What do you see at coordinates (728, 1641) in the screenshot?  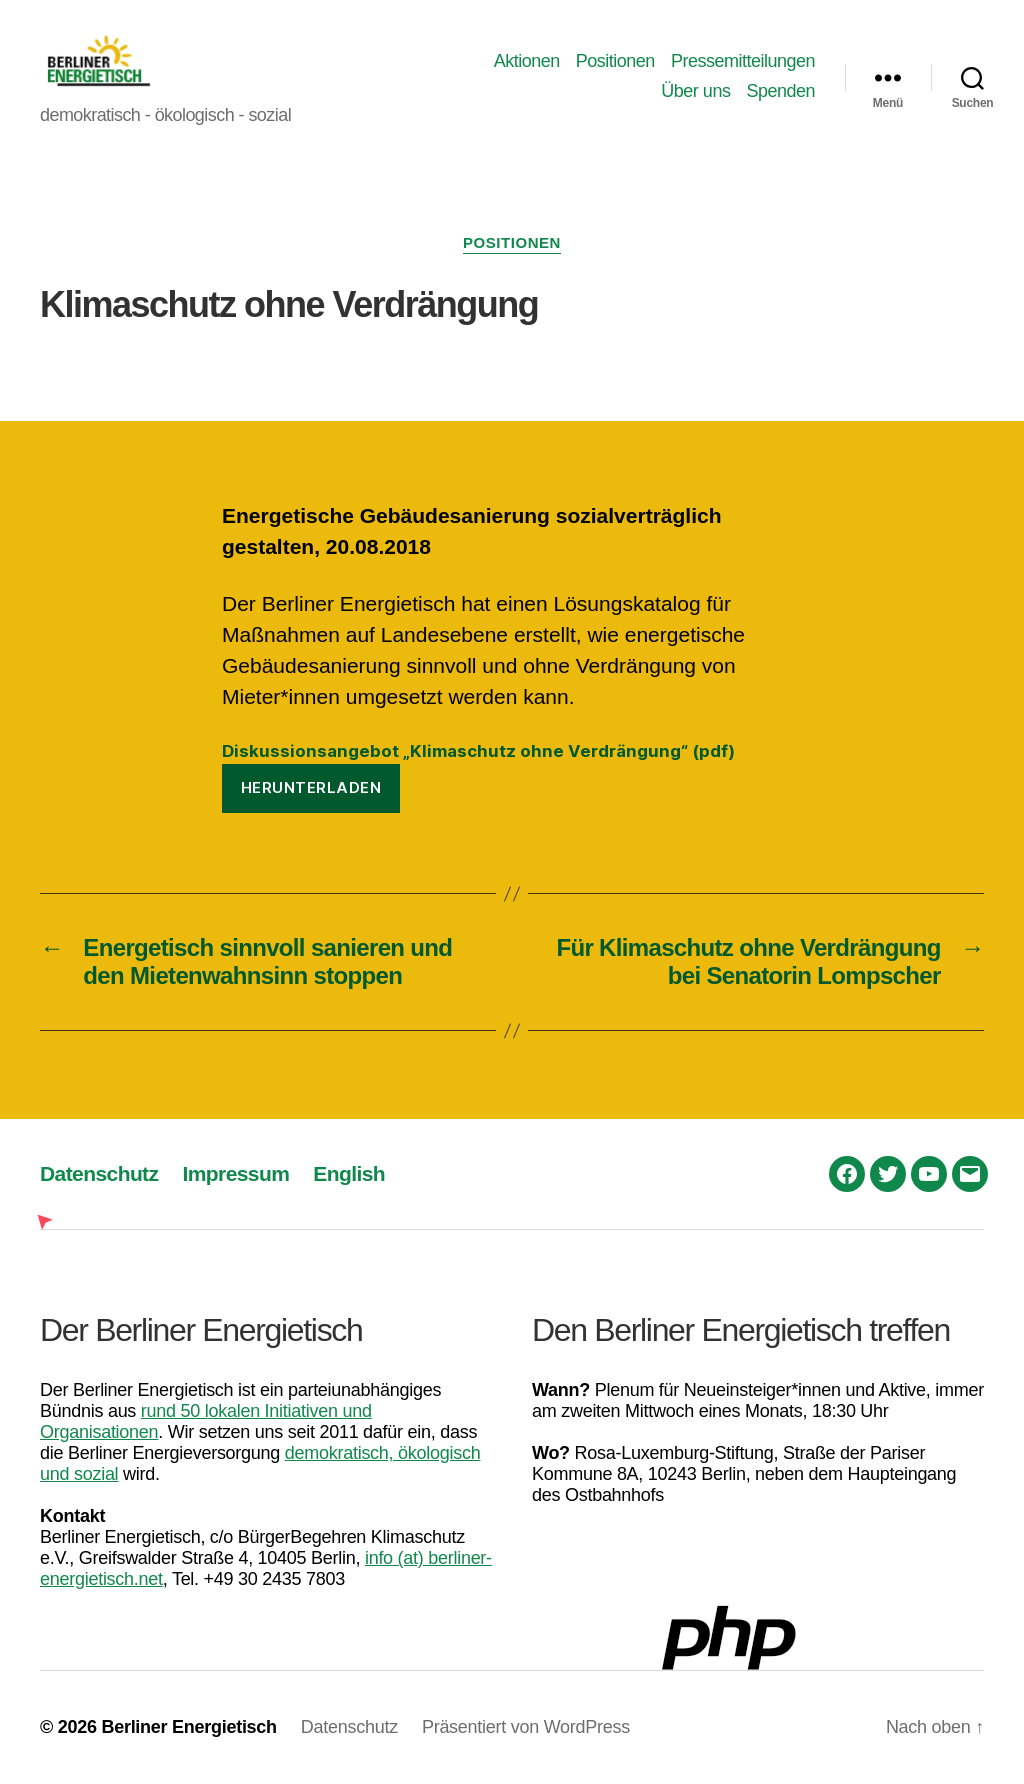 I see `indicates PHP programming language or technology` at bounding box center [728, 1641].